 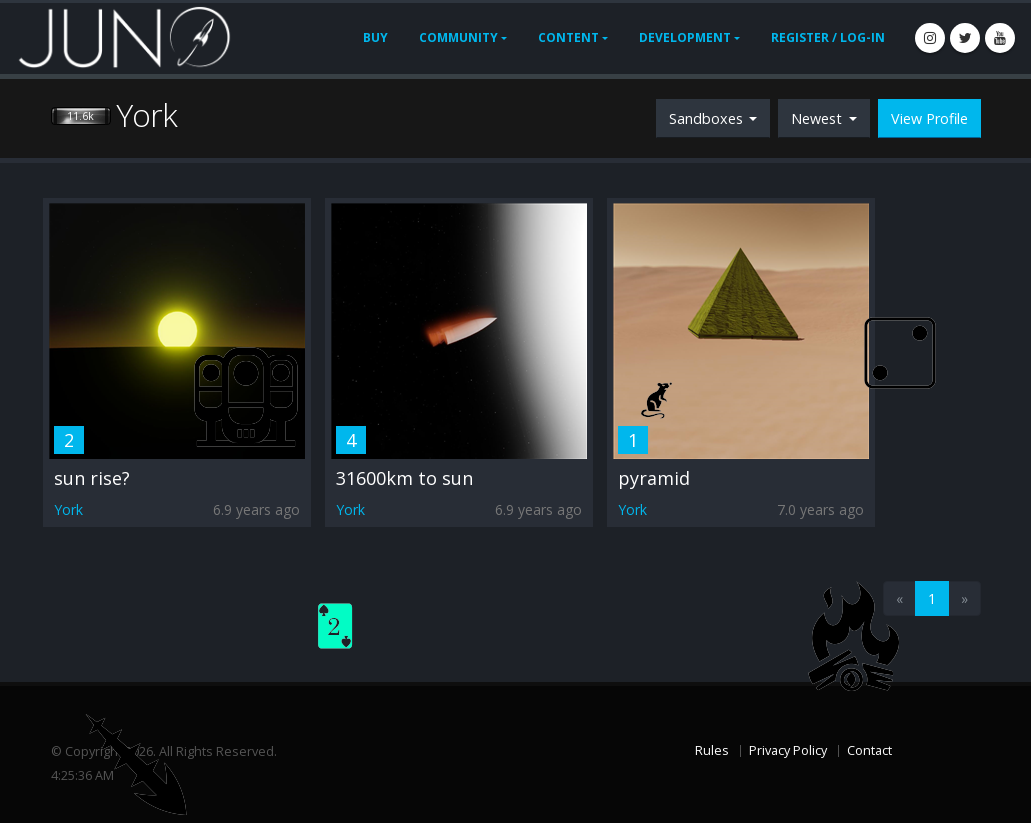 What do you see at coordinates (850, 635) in the screenshot?
I see `access camping or outdoor activity features` at bounding box center [850, 635].